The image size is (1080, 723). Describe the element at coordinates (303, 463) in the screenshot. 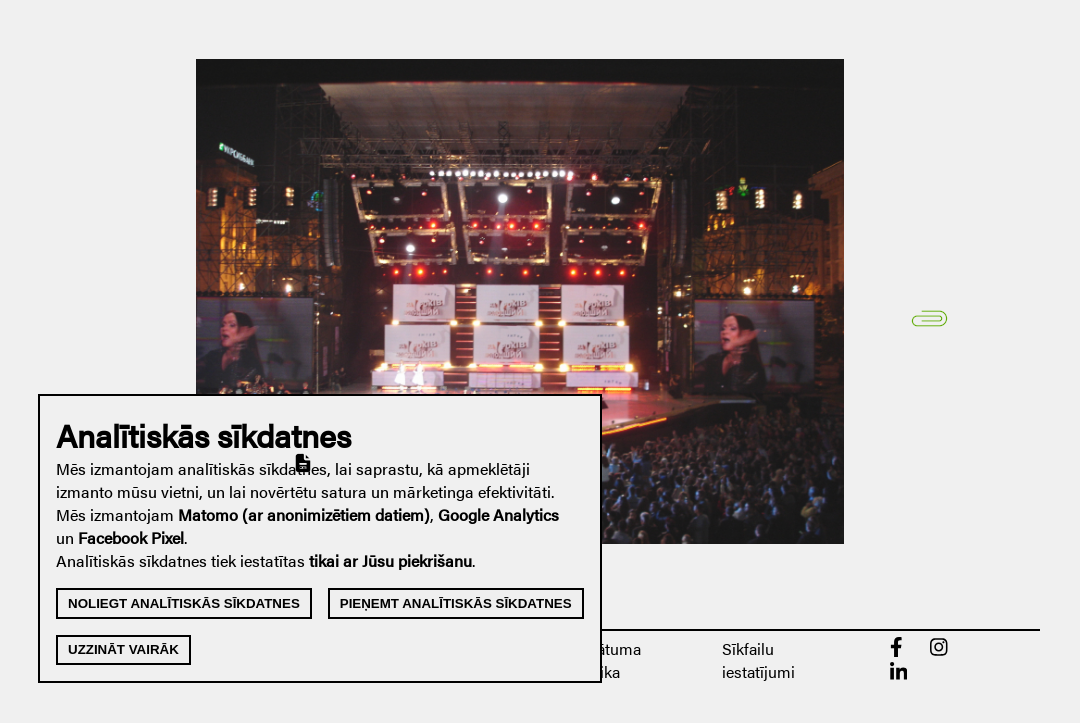

I see `view file details or description` at that location.